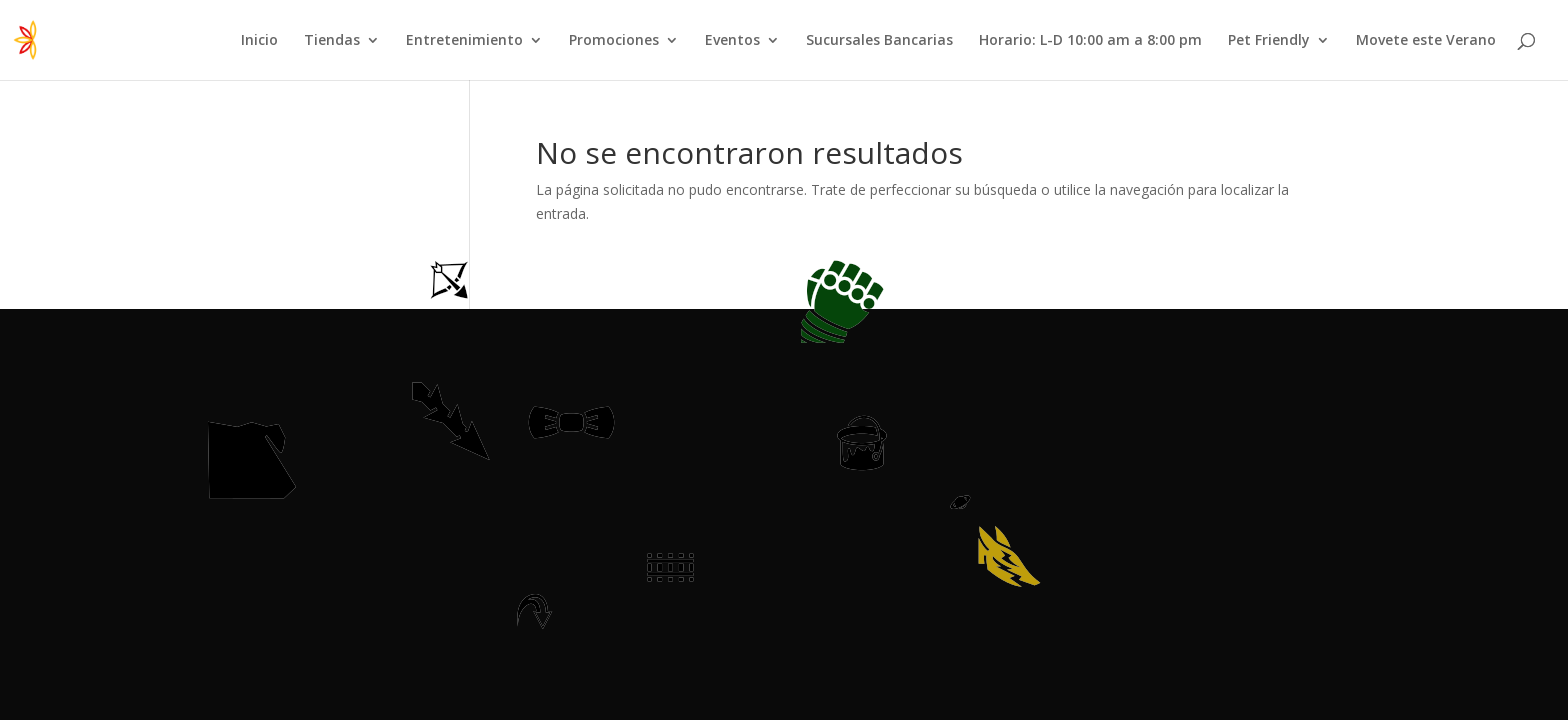 The height and width of the screenshot is (720, 1568). I want to click on access space or astronomy-themed content, so click(960, 502).